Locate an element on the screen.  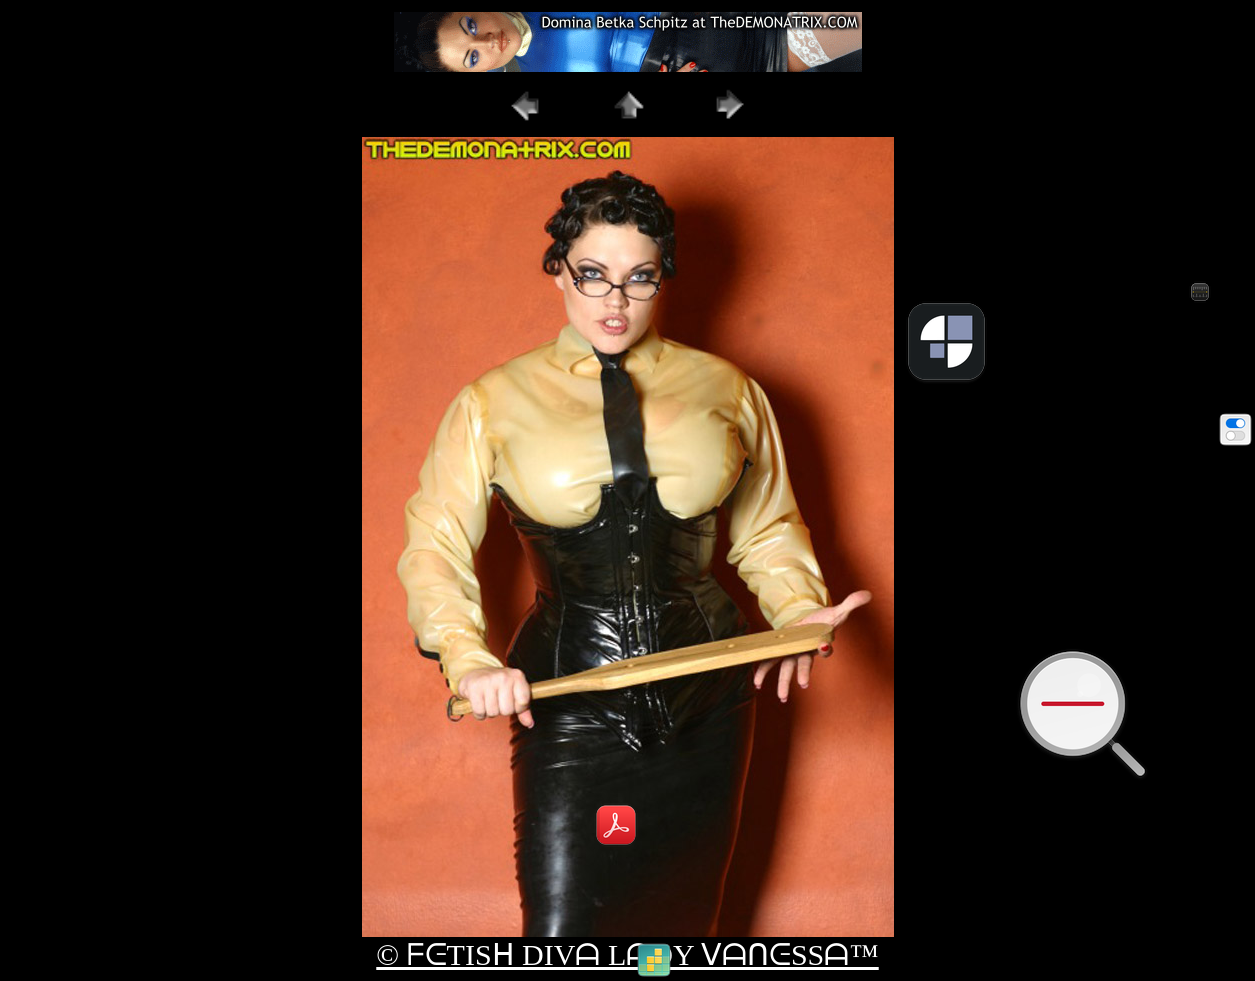
launch quadrapassel tetris-style puzzle game is located at coordinates (654, 960).